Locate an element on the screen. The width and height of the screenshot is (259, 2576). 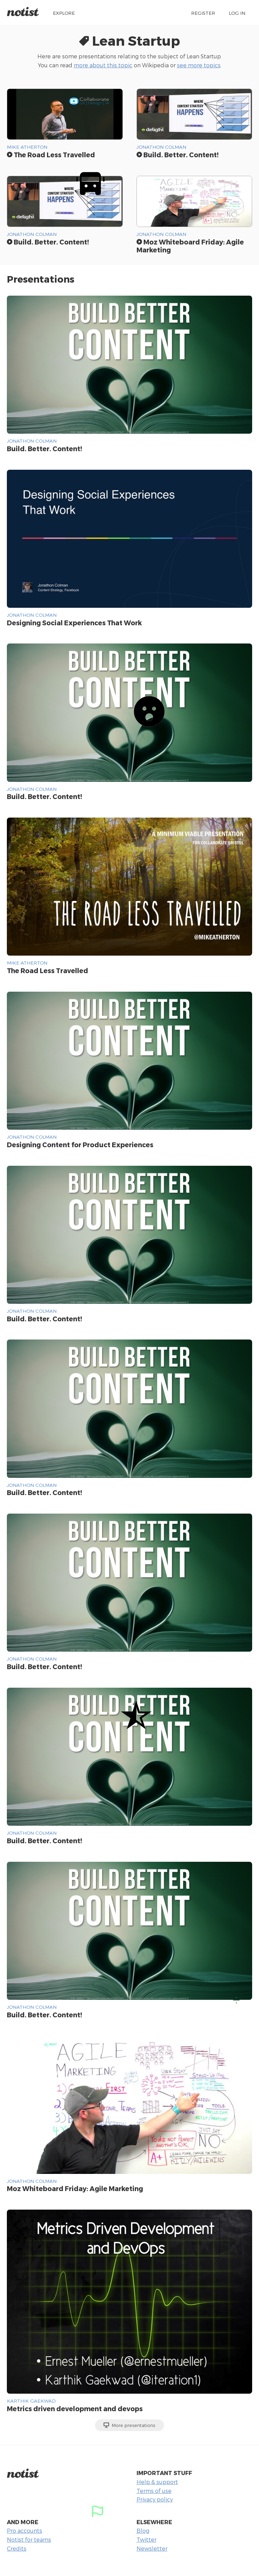
flag or mark an item for follow-up is located at coordinates (97, 2511).